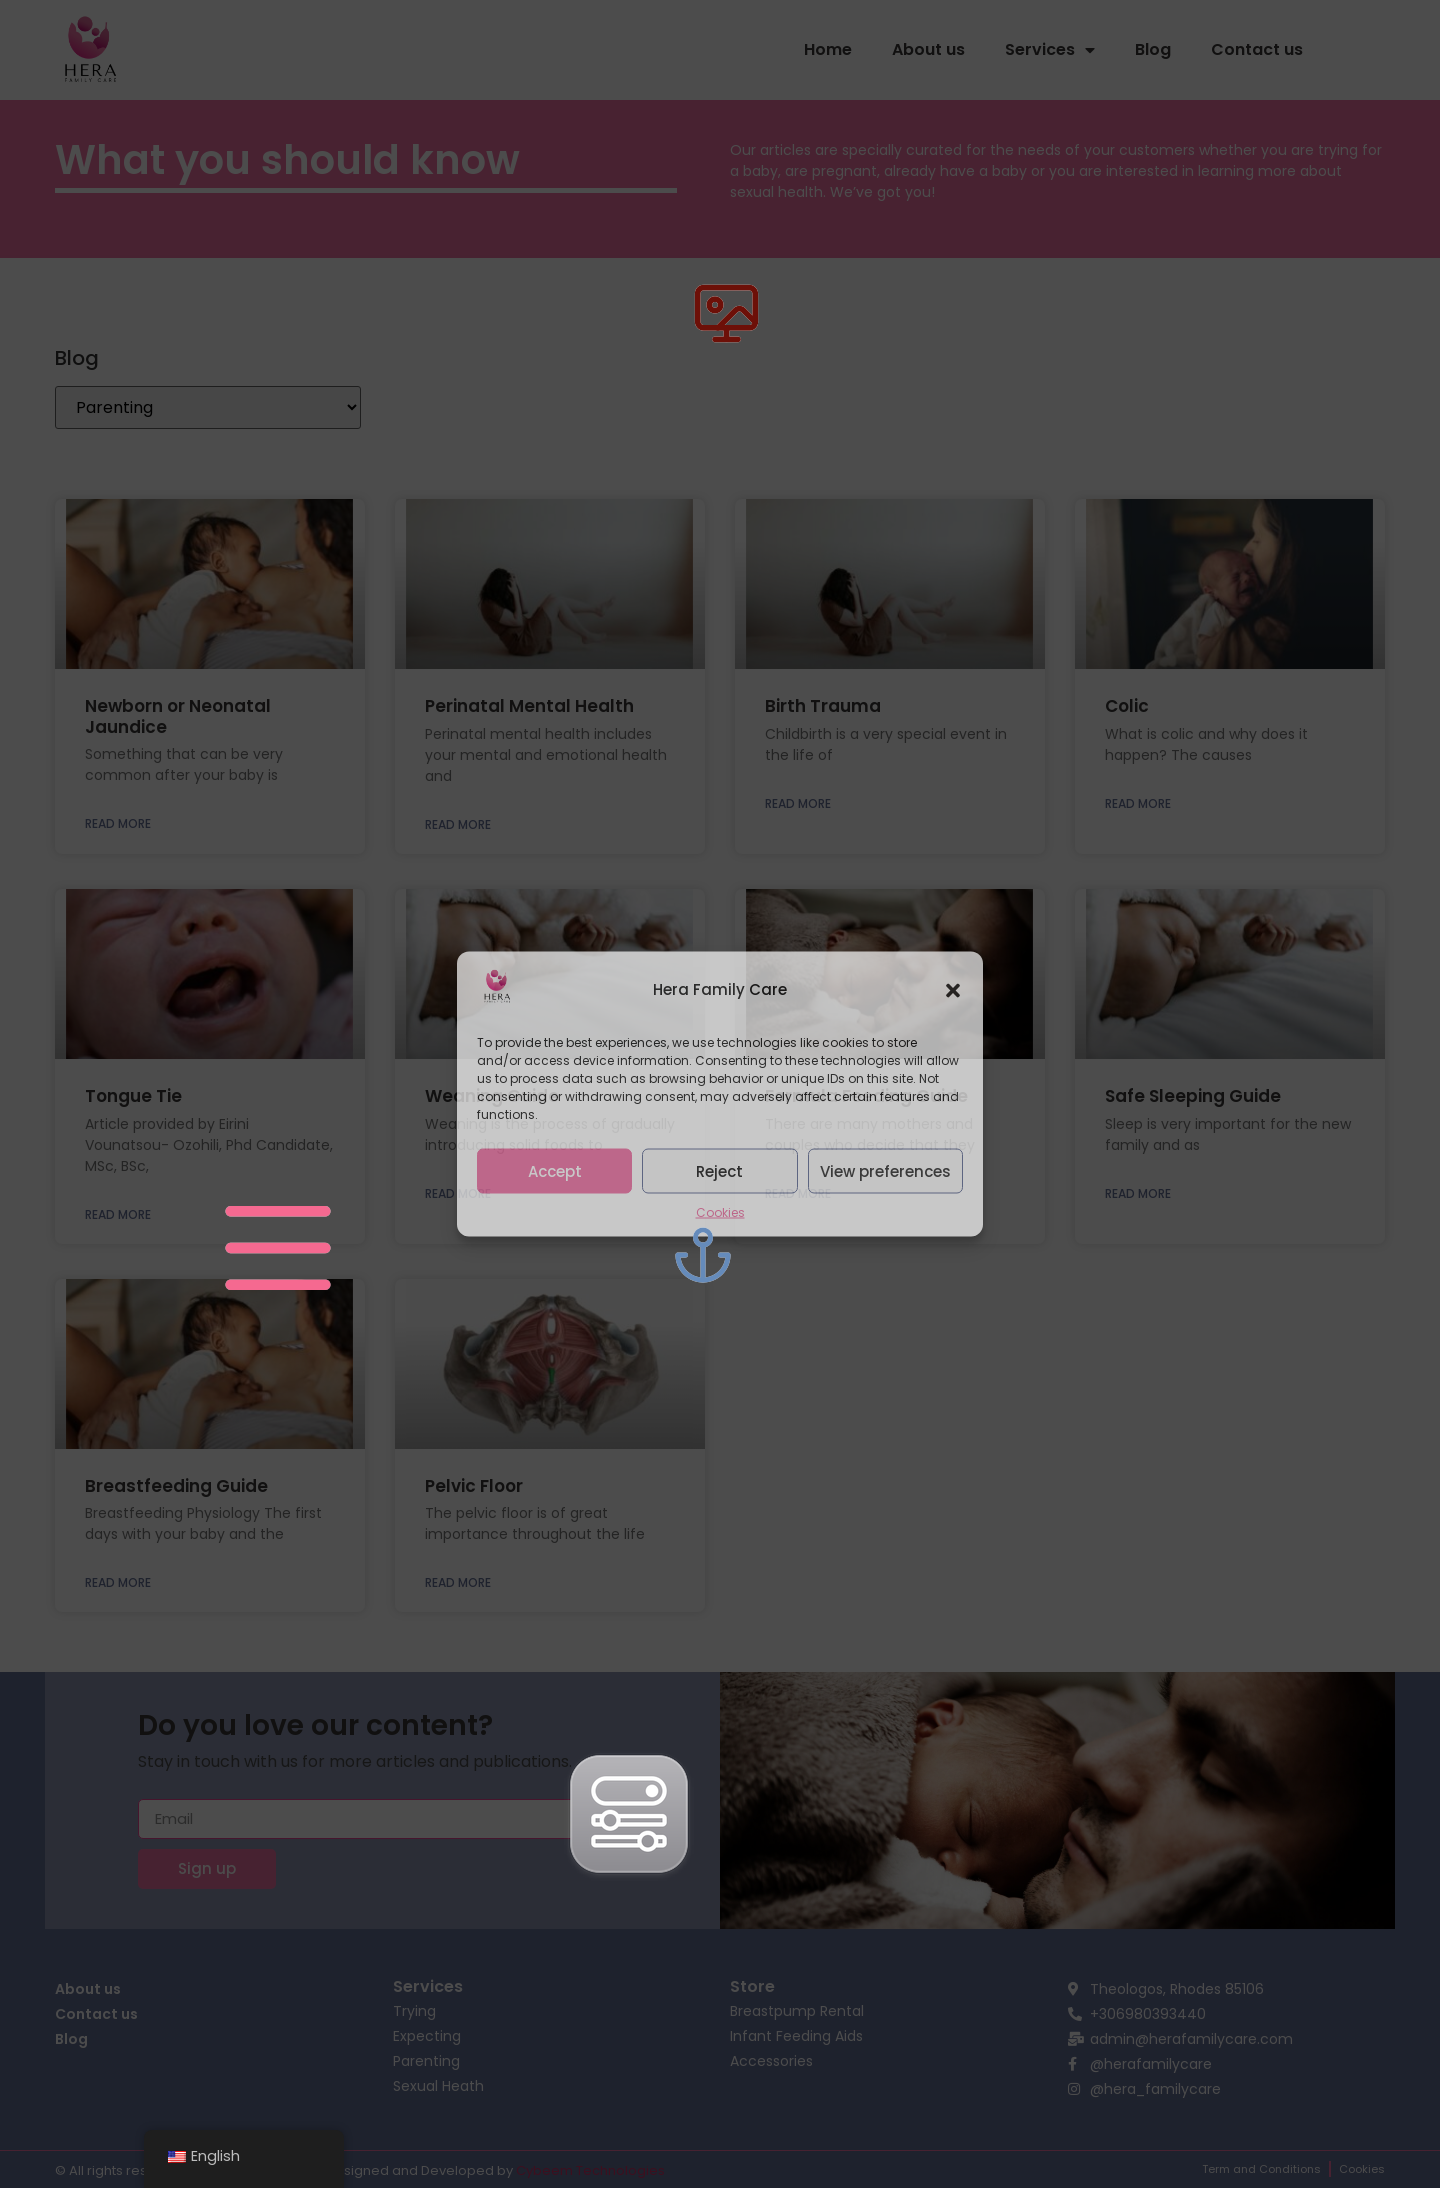  Describe the element at coordinates (703, 1255) in the screenshot. I see `anchor content to a fixed position` at that location.